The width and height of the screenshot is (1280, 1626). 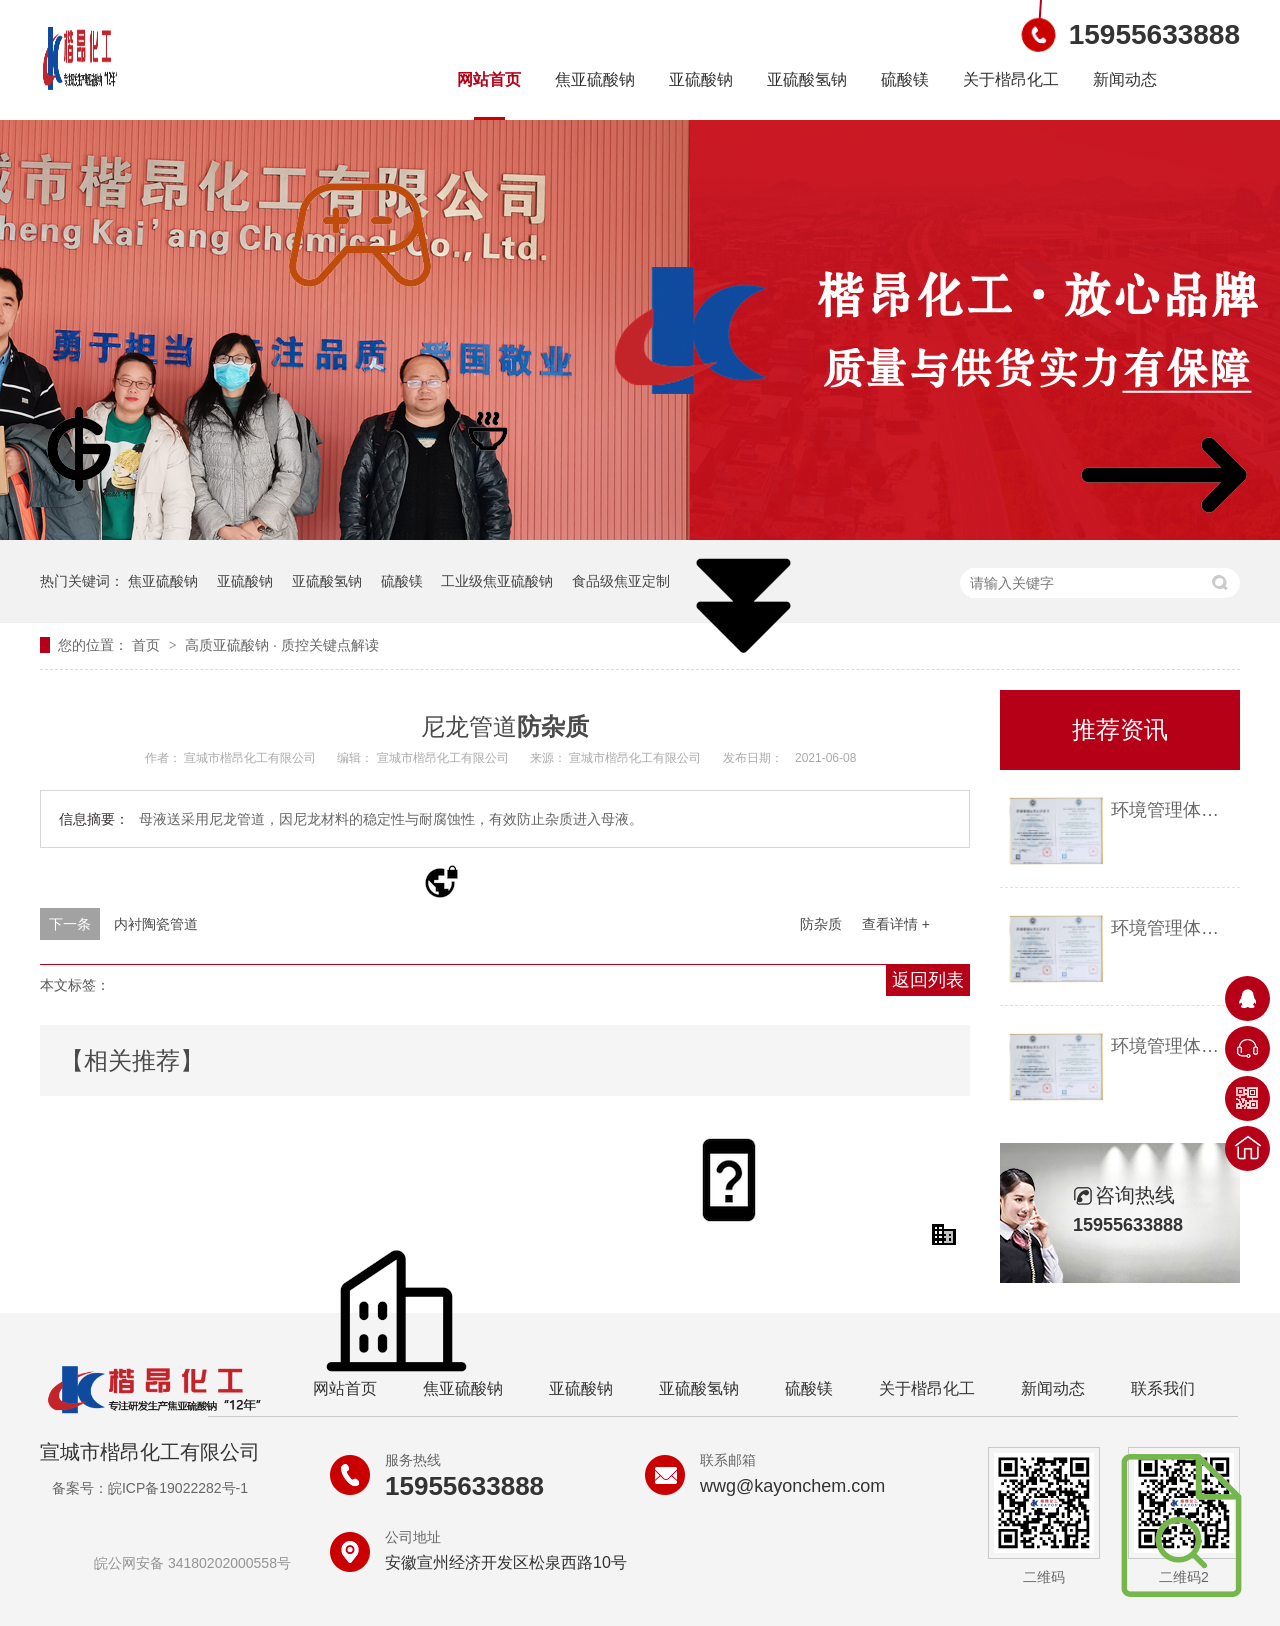 I want to click on move item to the right, so click(x=1164, y=475).